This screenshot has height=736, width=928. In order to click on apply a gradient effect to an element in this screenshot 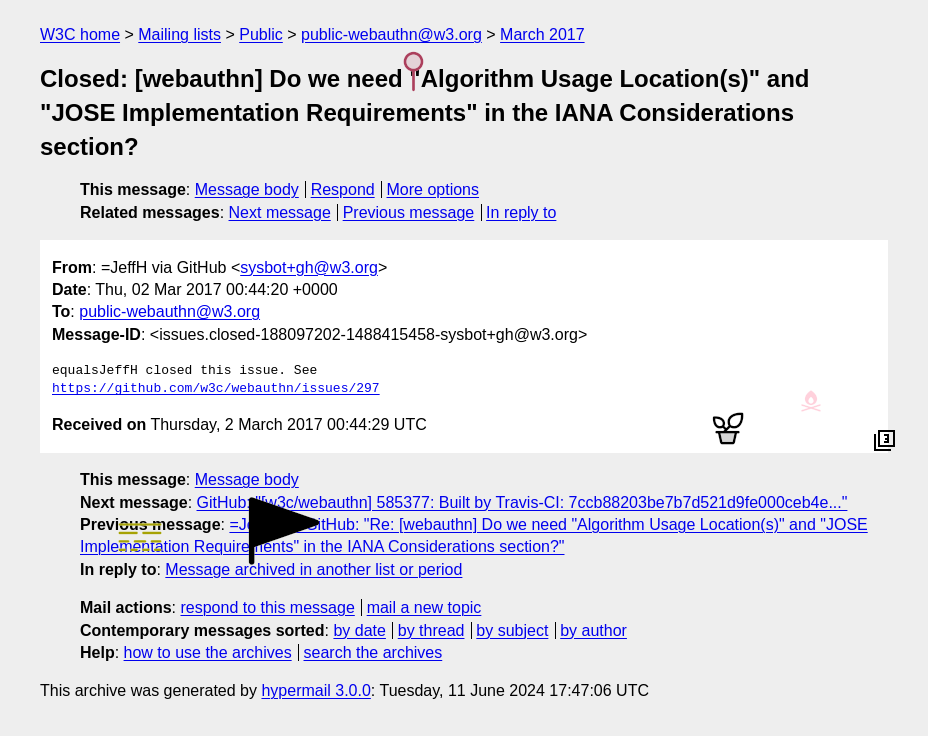, I will do `click(140, 538)`.